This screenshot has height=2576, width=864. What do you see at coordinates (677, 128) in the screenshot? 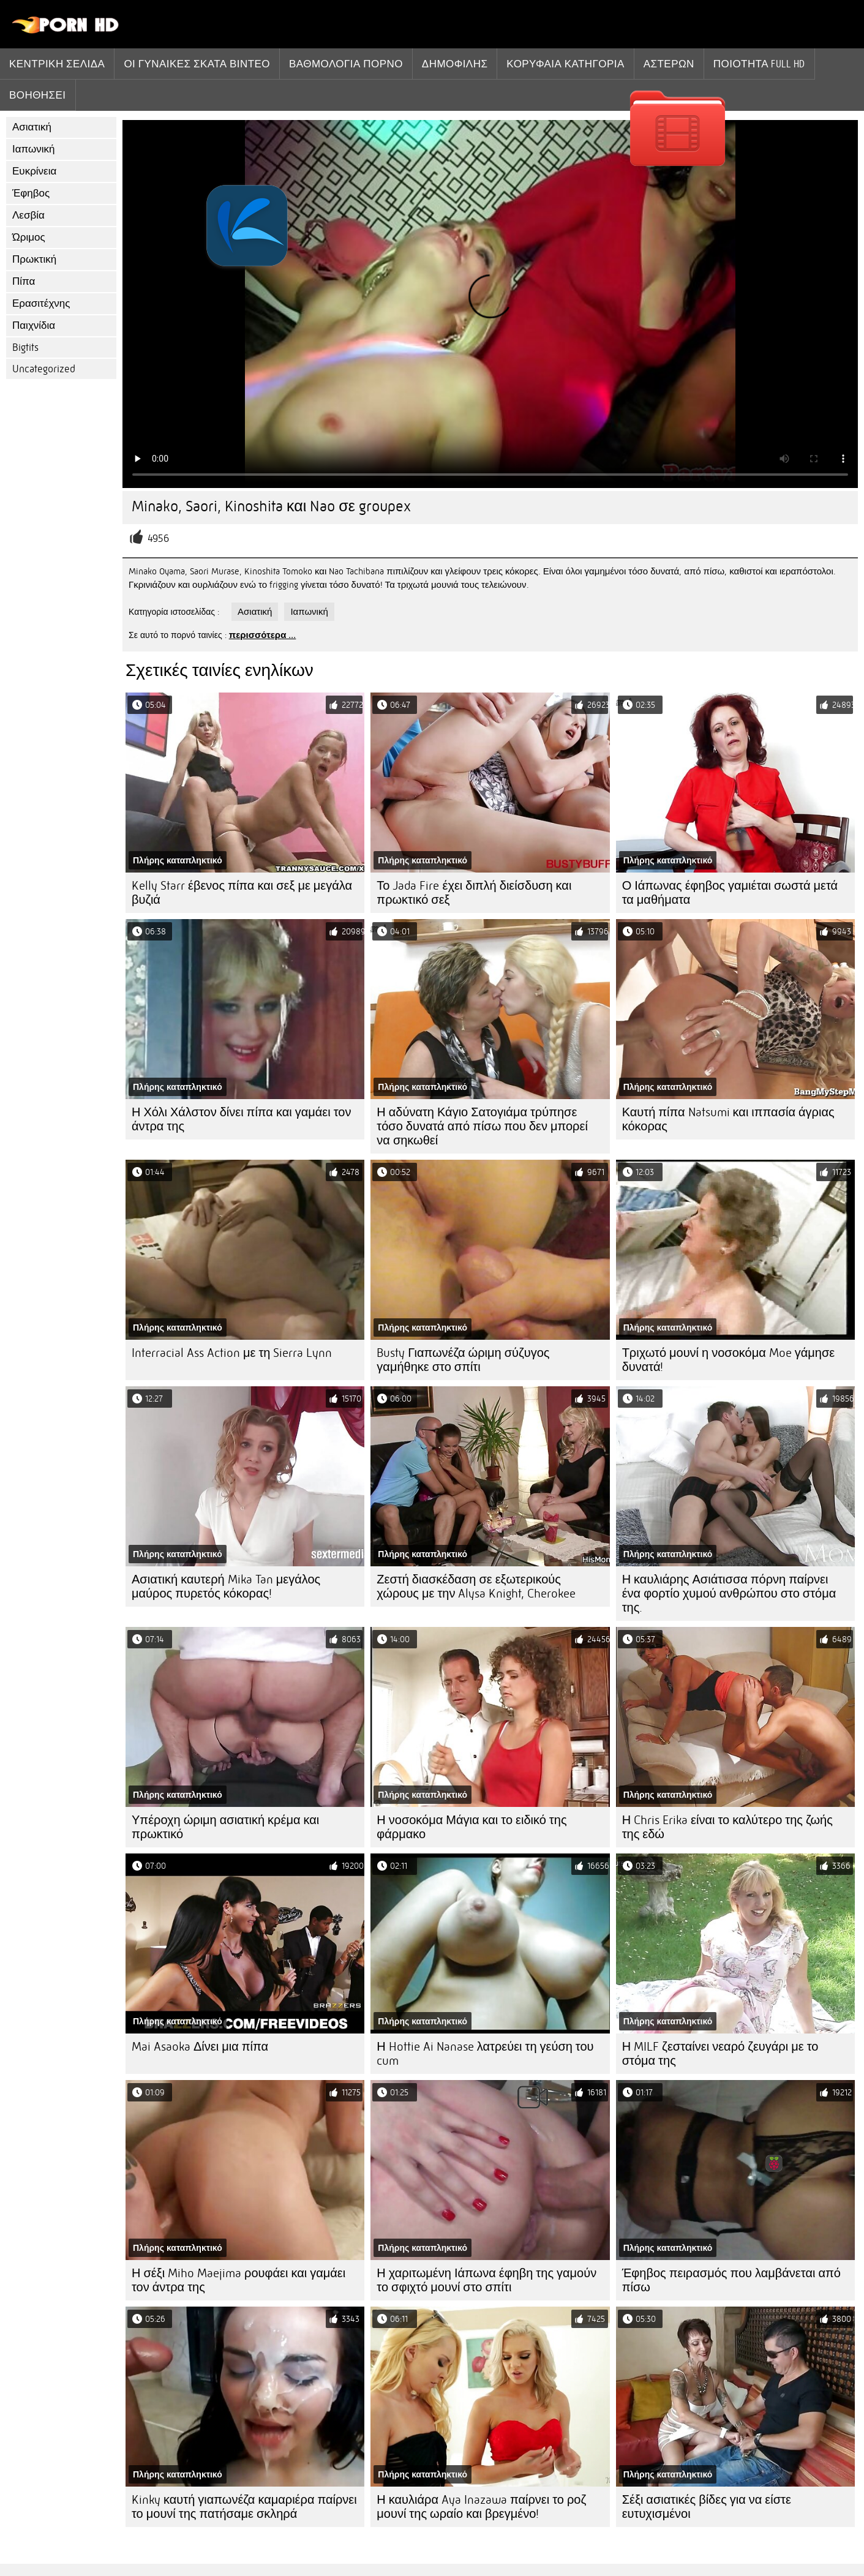
I see `open your videos folder` at bounding box center [677, 128].